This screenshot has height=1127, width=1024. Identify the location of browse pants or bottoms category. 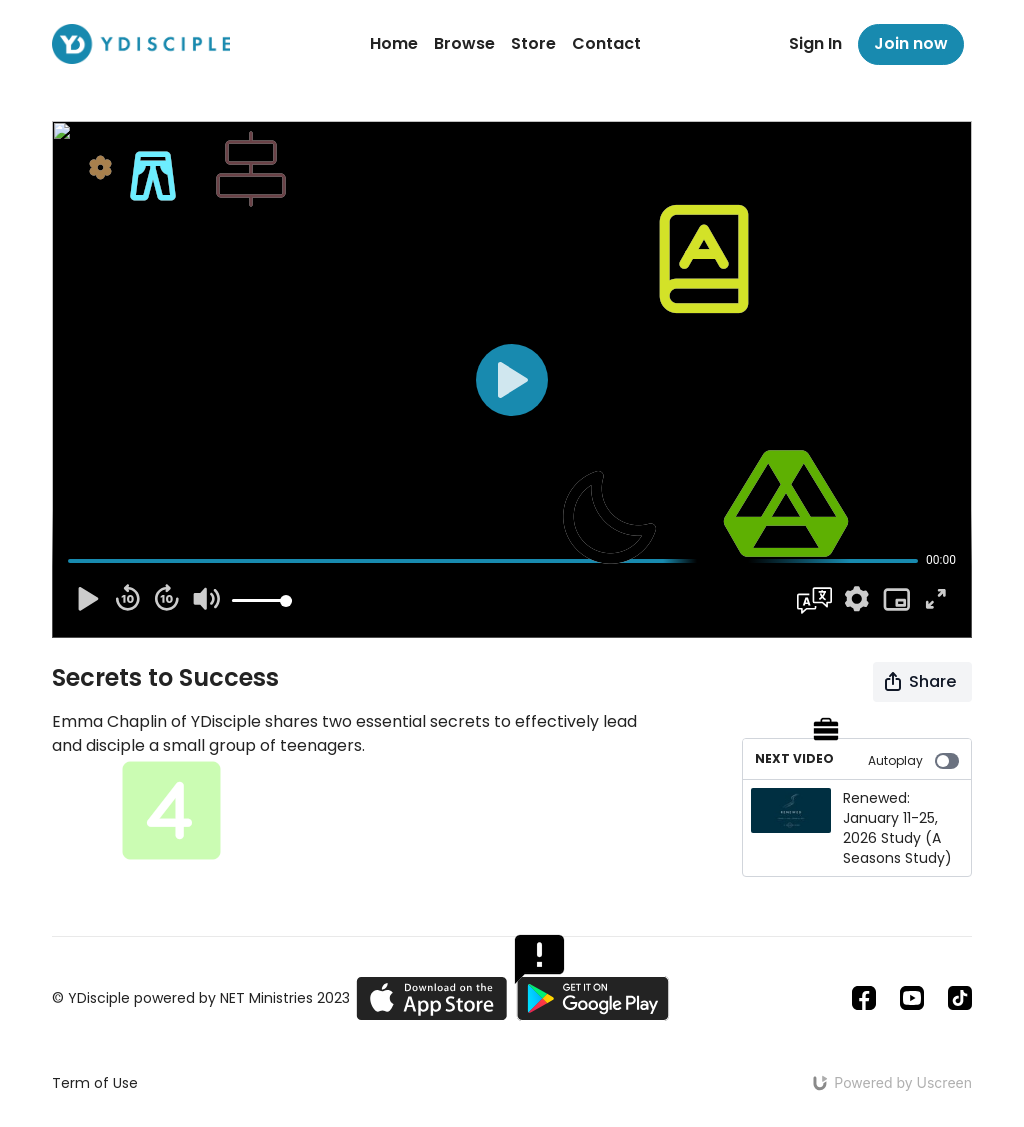
(153, 176).